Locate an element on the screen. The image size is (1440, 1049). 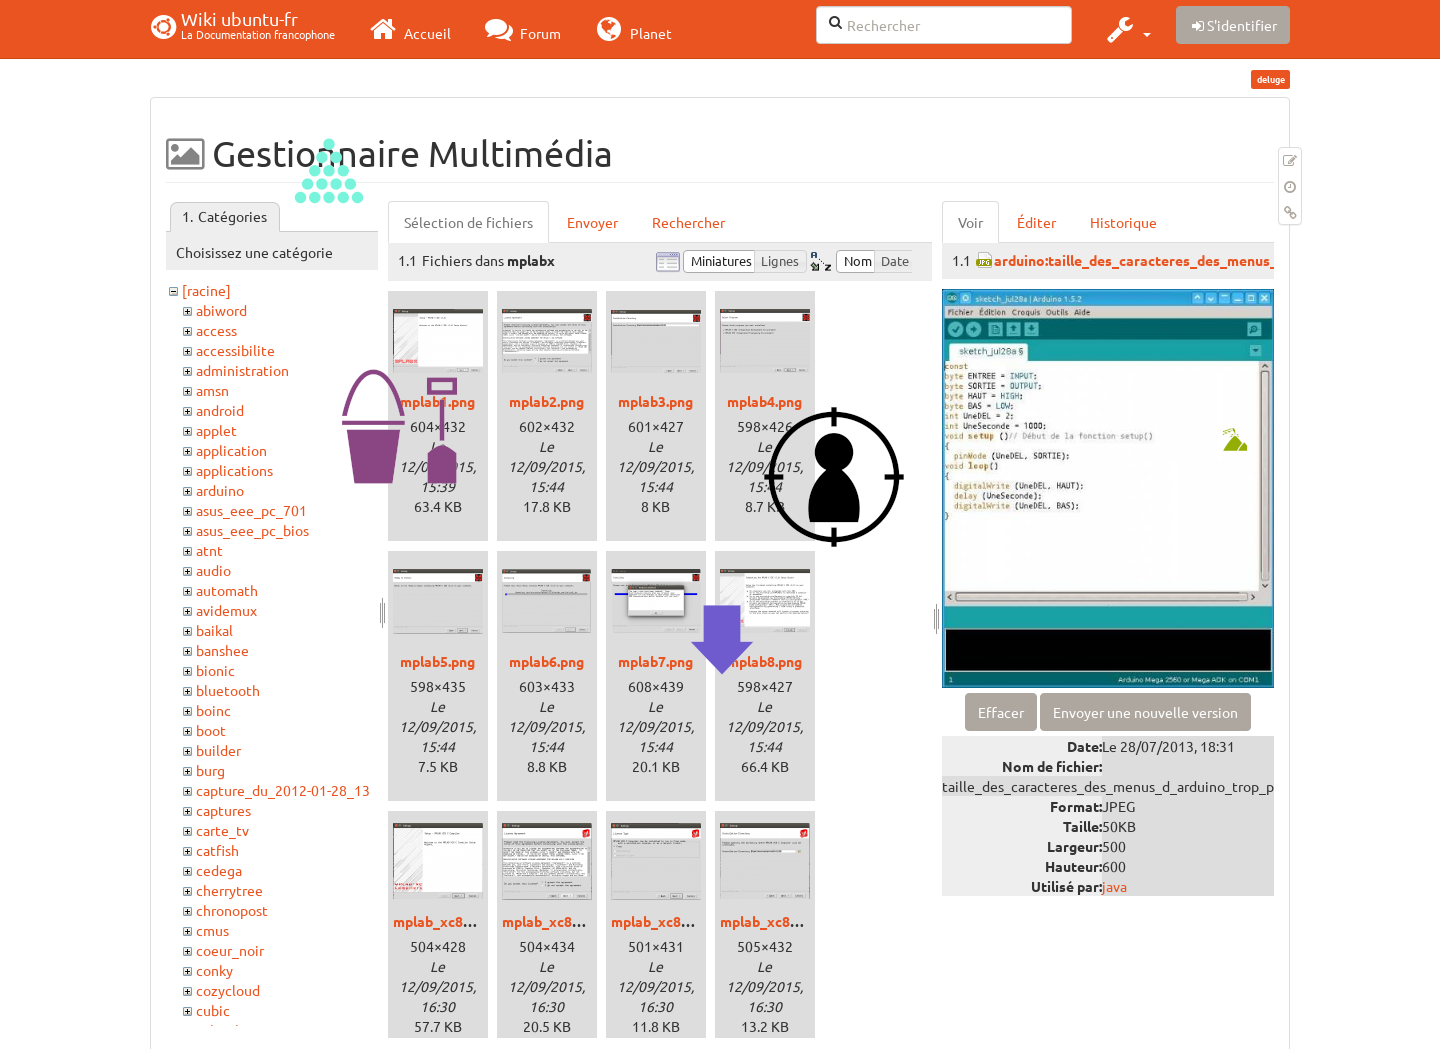
start a billiards or pool game is located at coordinates (329, 169).